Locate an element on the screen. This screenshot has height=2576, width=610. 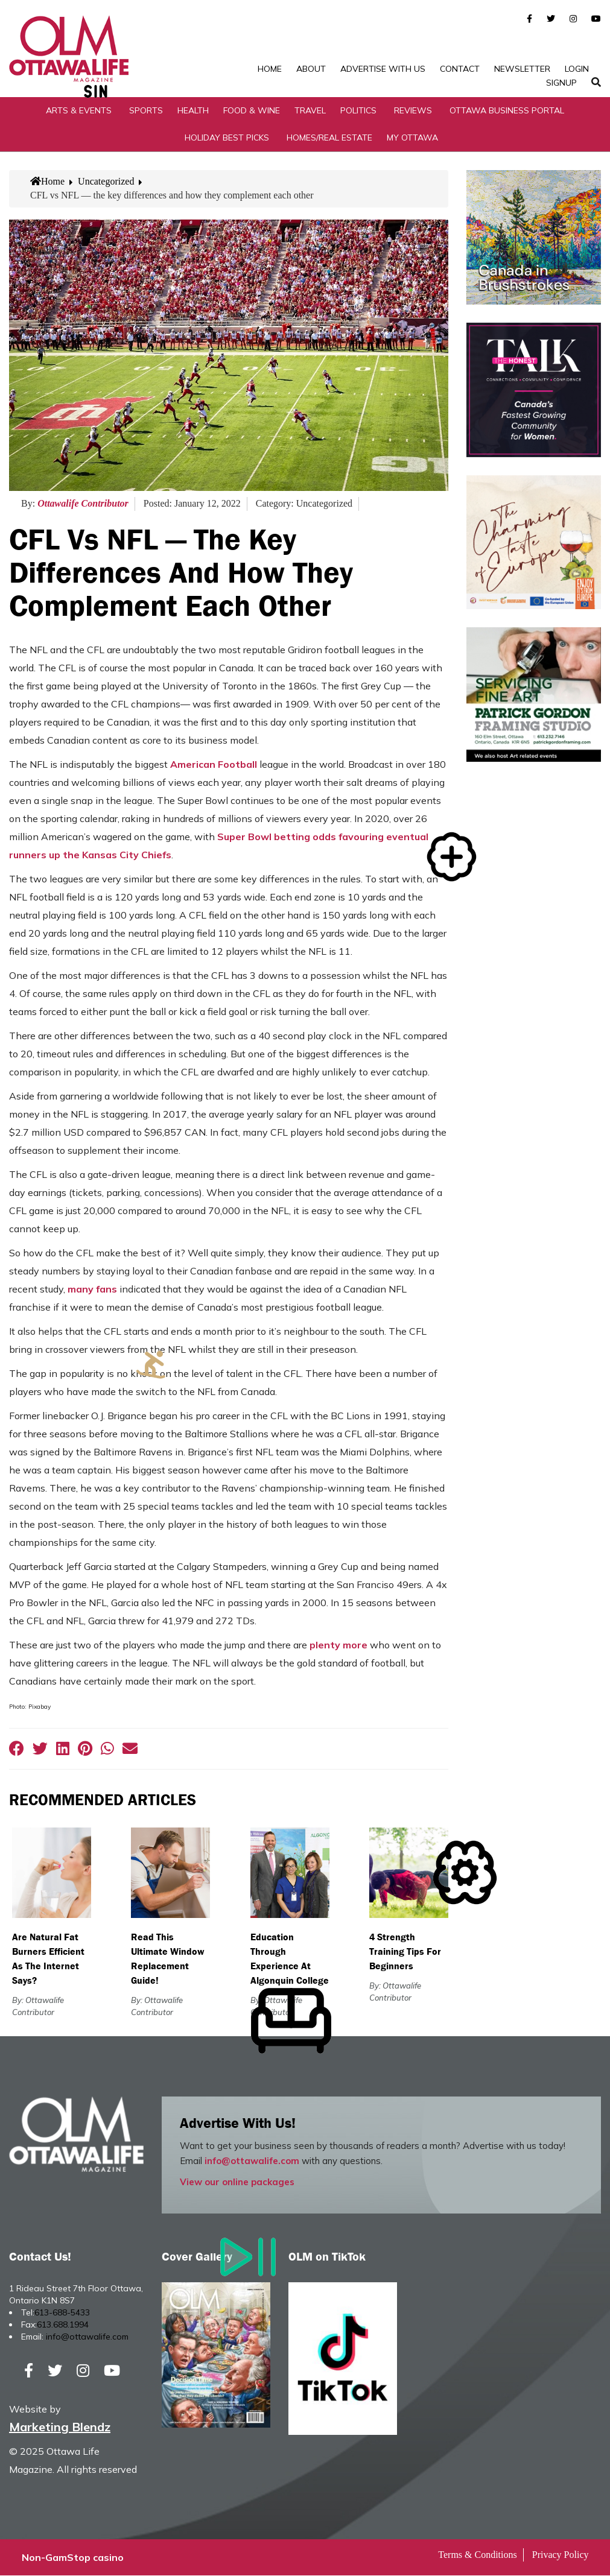
access AI or machine learning settings is located at coordinates (465, 1872).